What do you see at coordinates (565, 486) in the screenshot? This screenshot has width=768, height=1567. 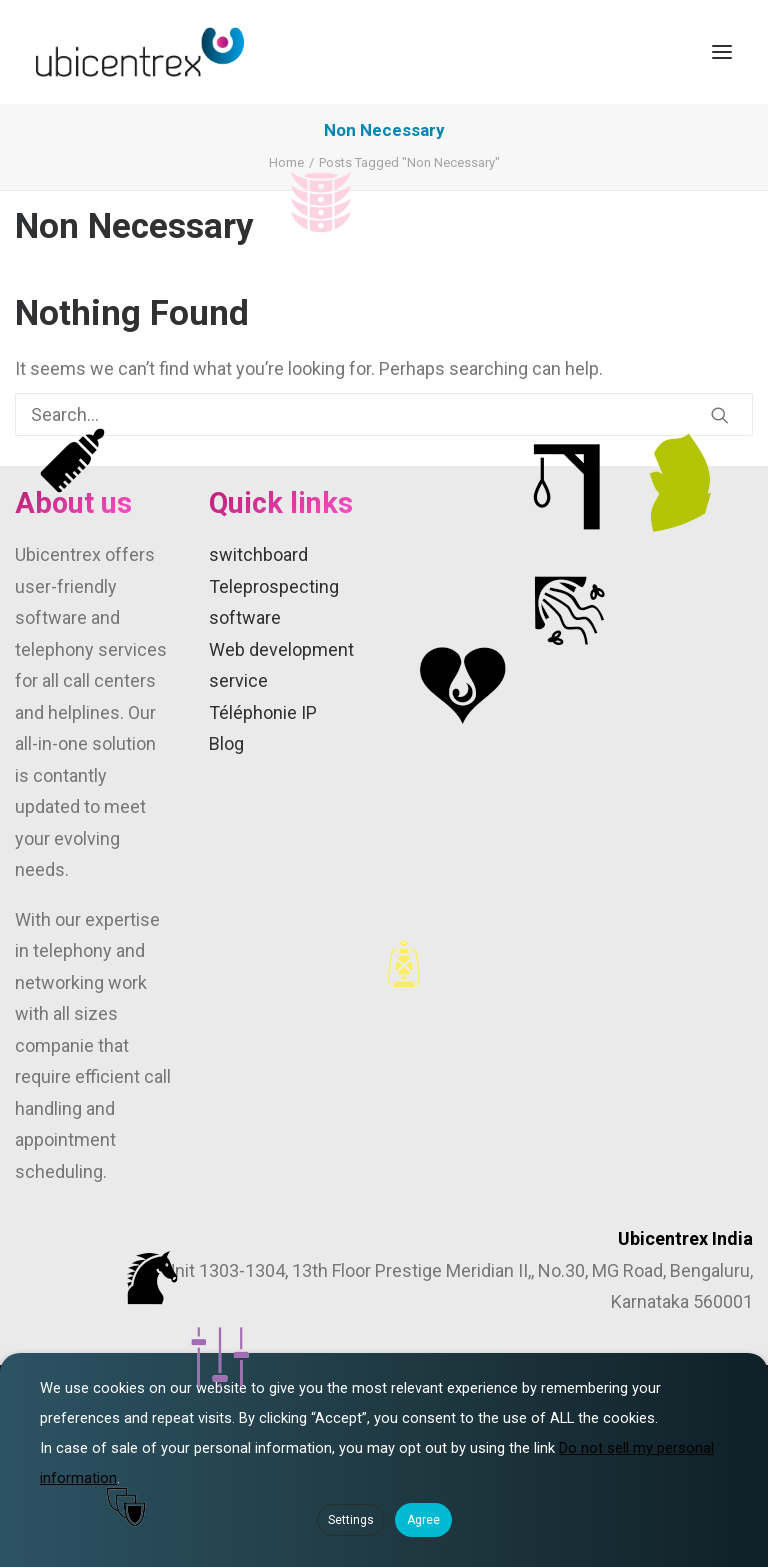 I see `hangman game or word guessing puzzle` at bounding box center [565, 486].